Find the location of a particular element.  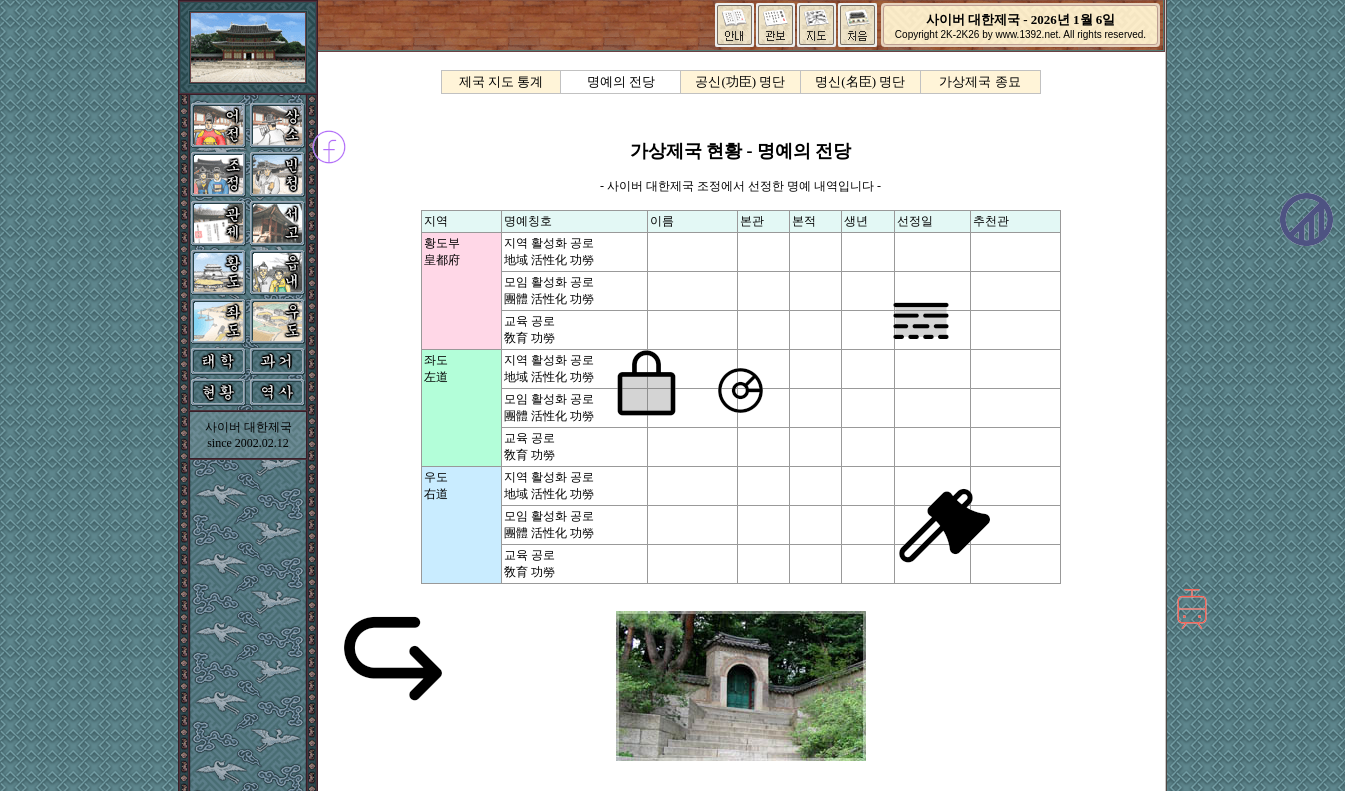

open Facebook app is located at coordinates (329, 147).